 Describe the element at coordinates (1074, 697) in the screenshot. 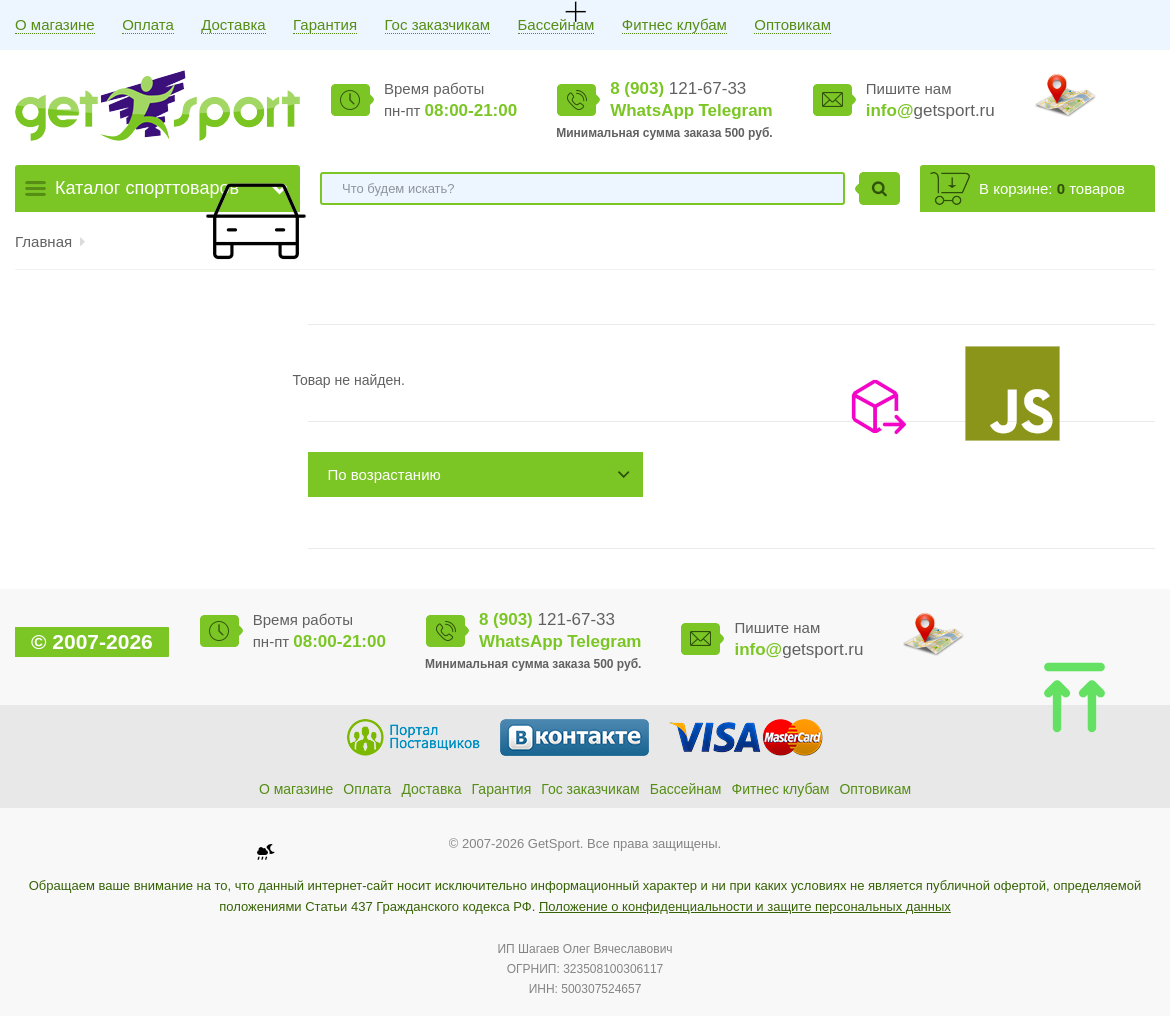

I see `upload multiple files` at that location.